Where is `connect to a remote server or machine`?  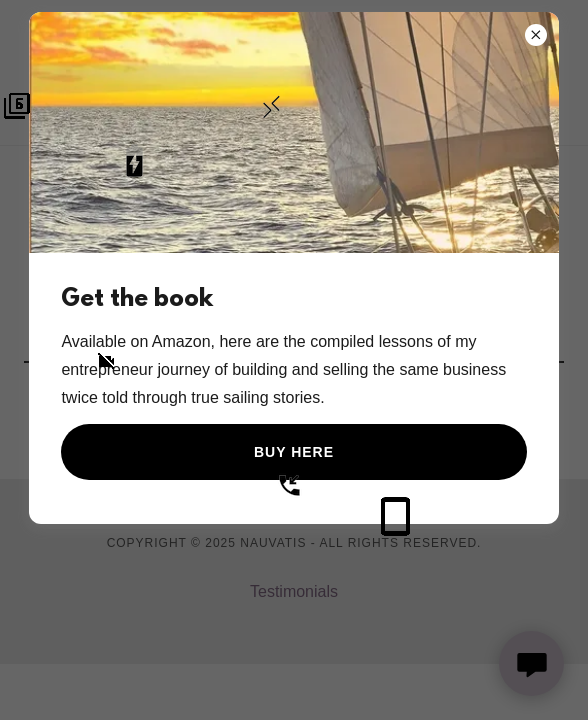
connect to a remote server or machine is located at coordinates (271, 107).